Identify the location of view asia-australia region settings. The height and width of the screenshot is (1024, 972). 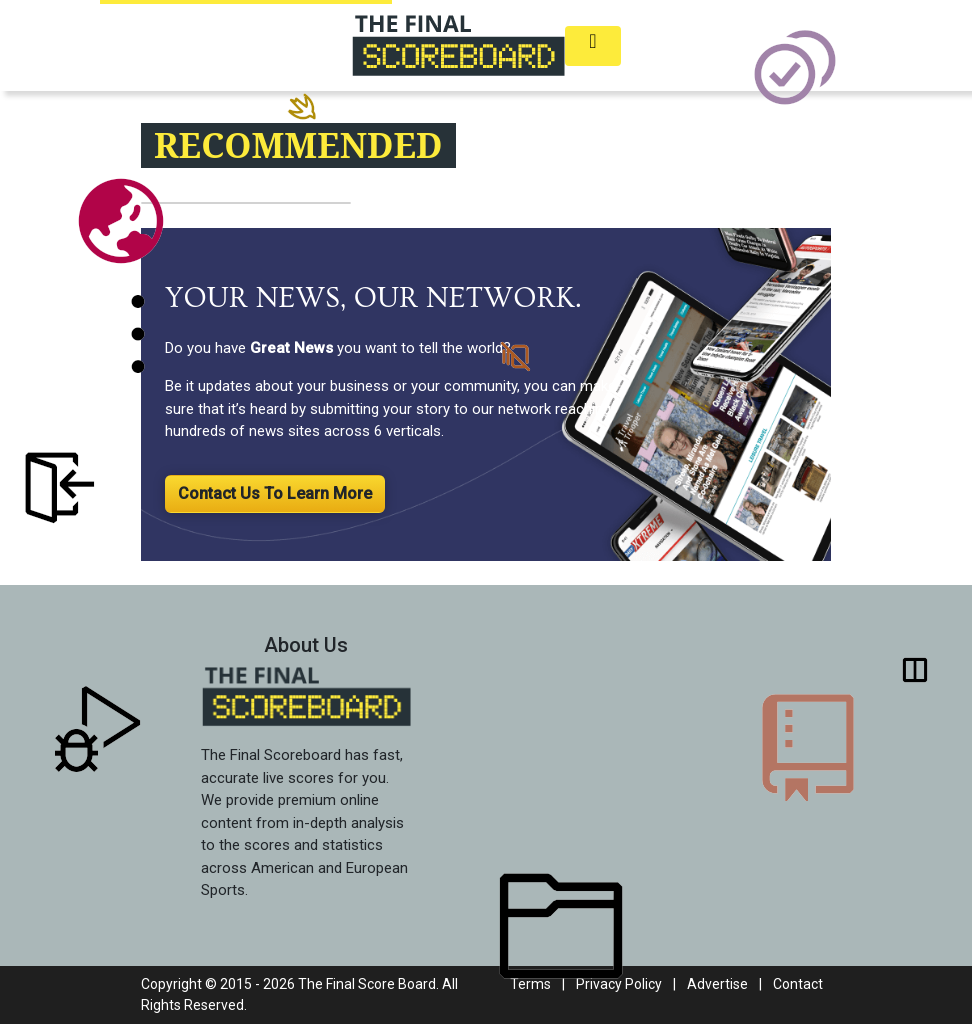
(121, 221).